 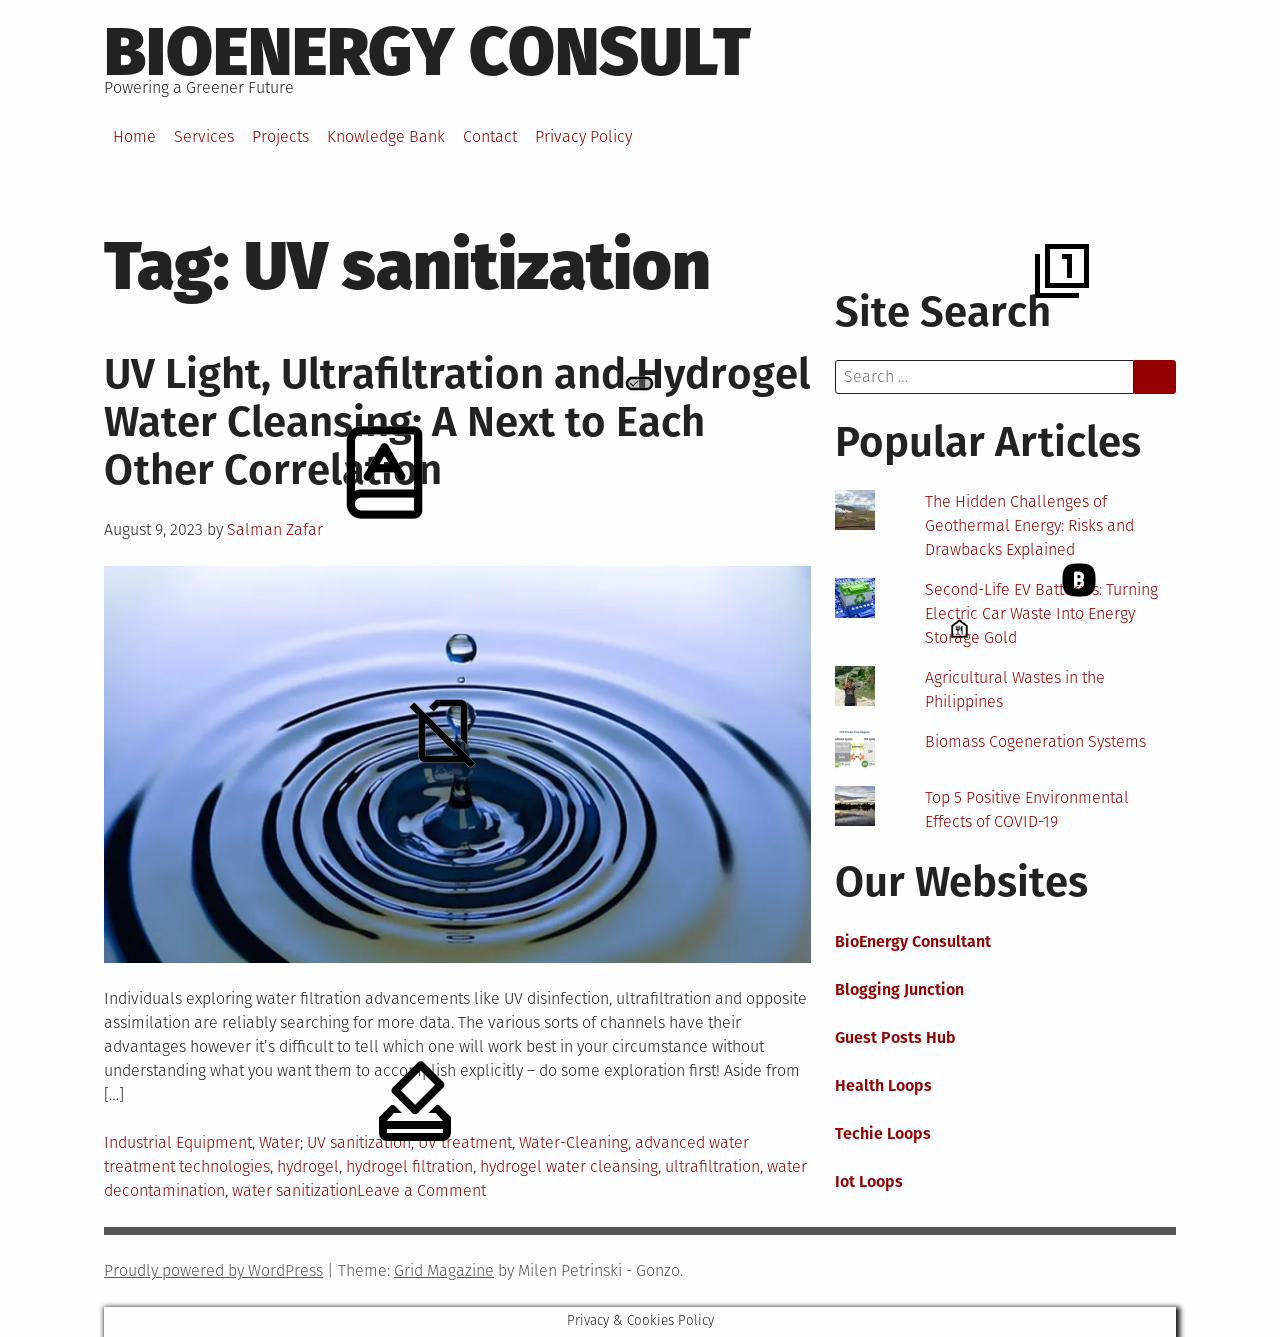 I want to click on indicates first item in a numbered sequence or filter, so click(x=1062, y=271).